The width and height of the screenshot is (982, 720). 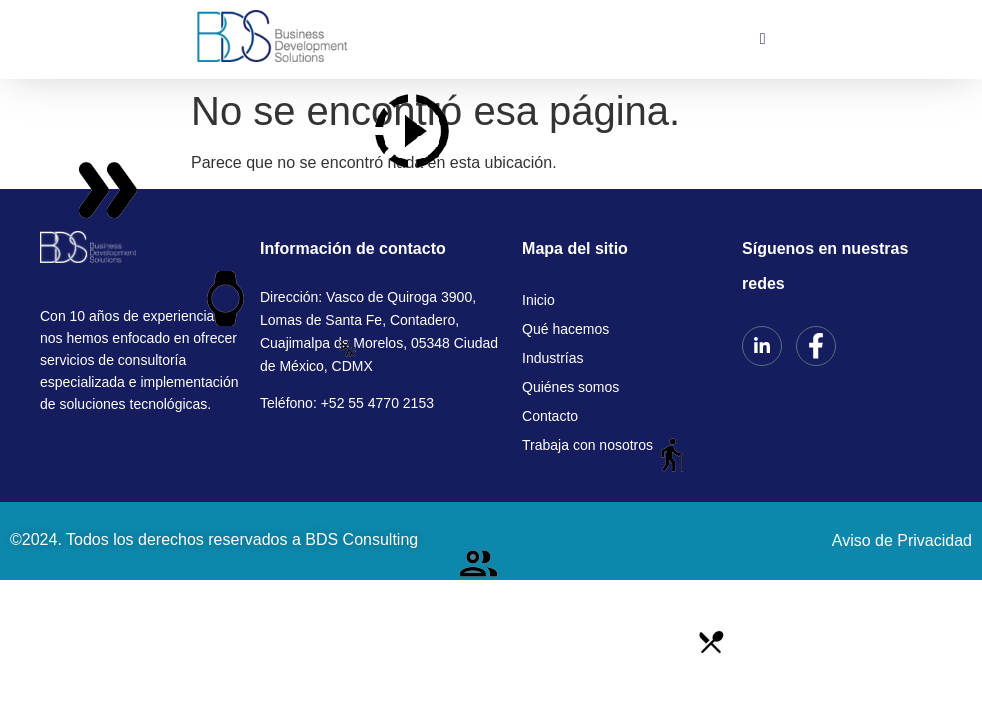 What do you see at coordinates (711, 642) in the screenshot?
I see `view restaurant or dining options` at bounding box center [711, 642].